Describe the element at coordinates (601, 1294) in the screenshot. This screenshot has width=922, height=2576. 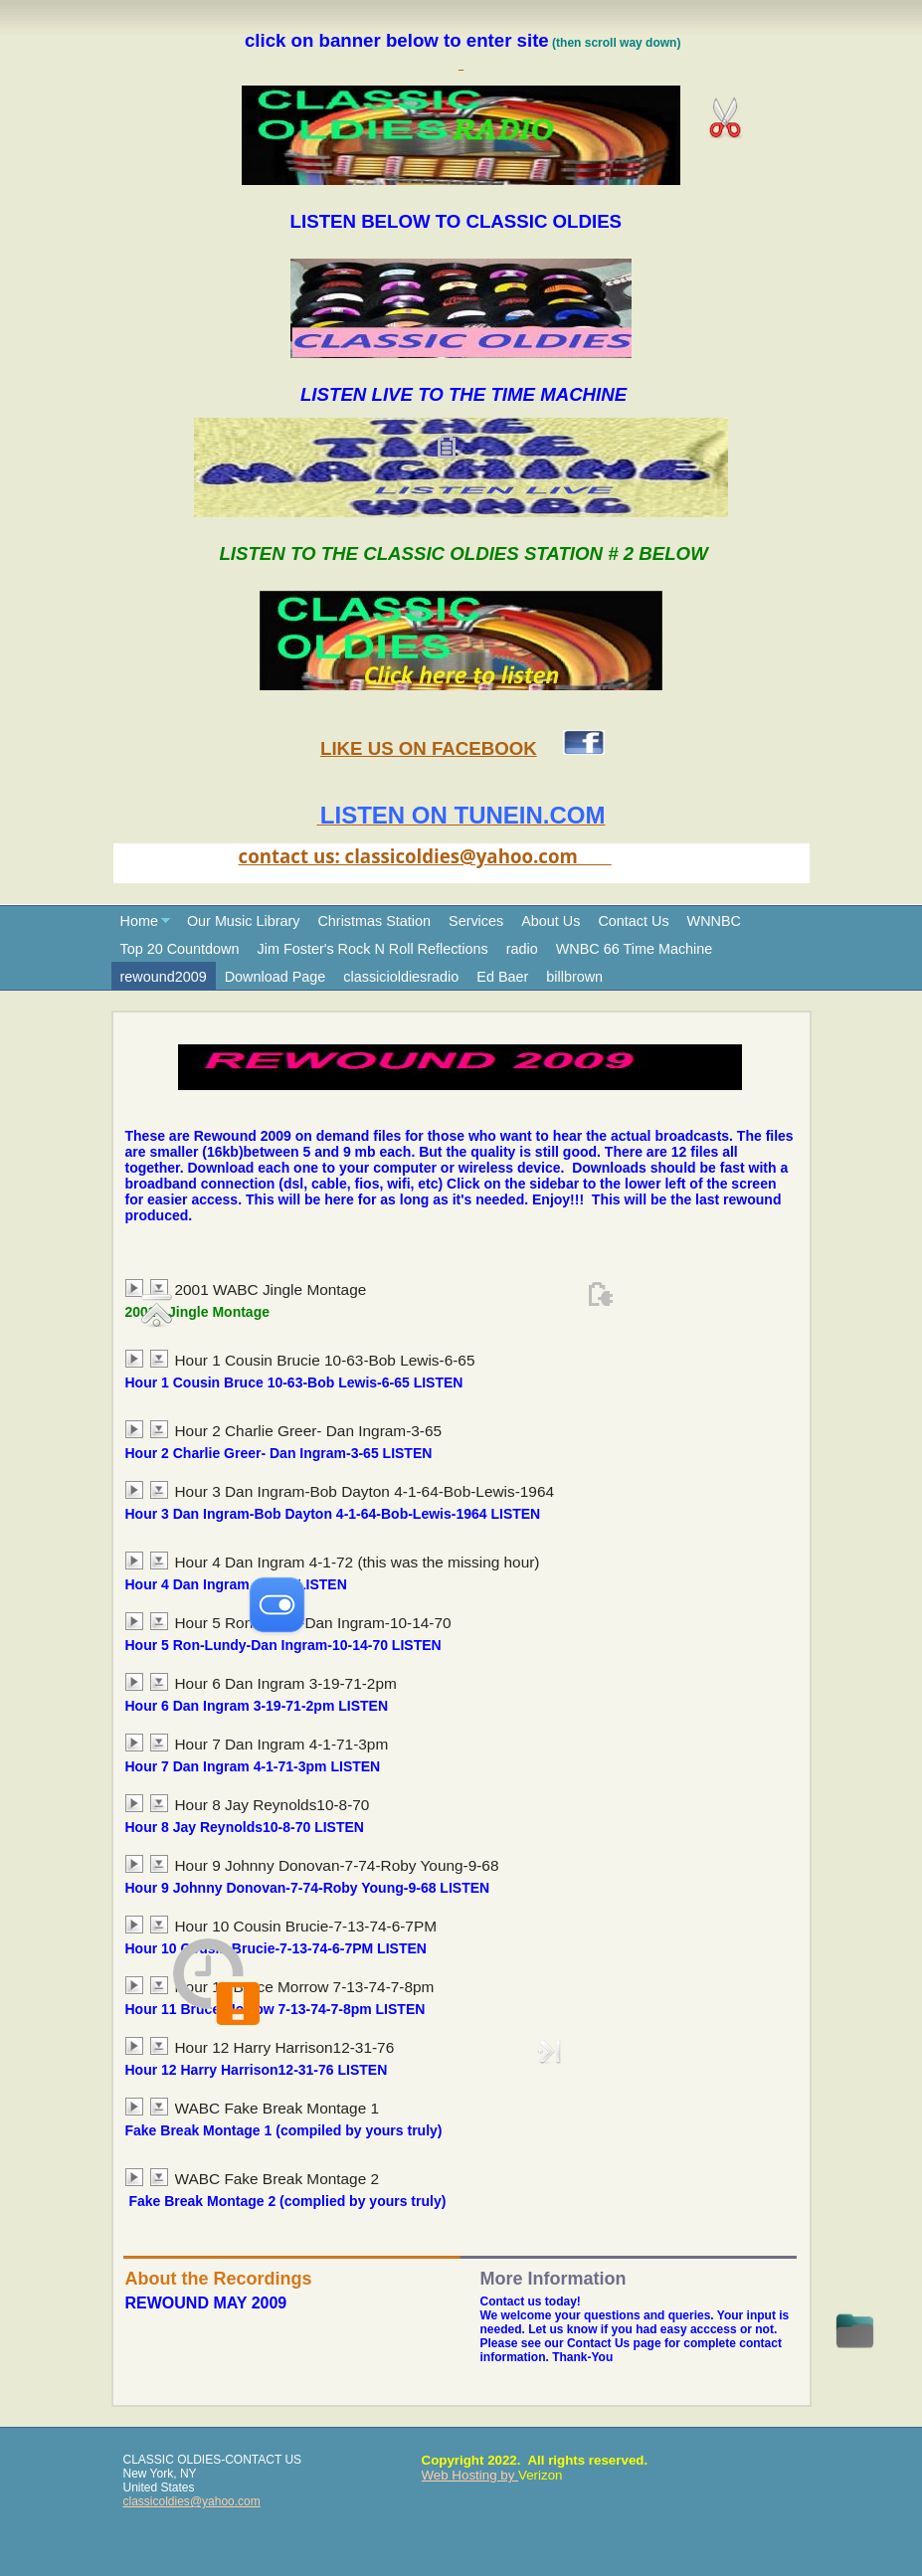
I see `access power management settings` at that location.